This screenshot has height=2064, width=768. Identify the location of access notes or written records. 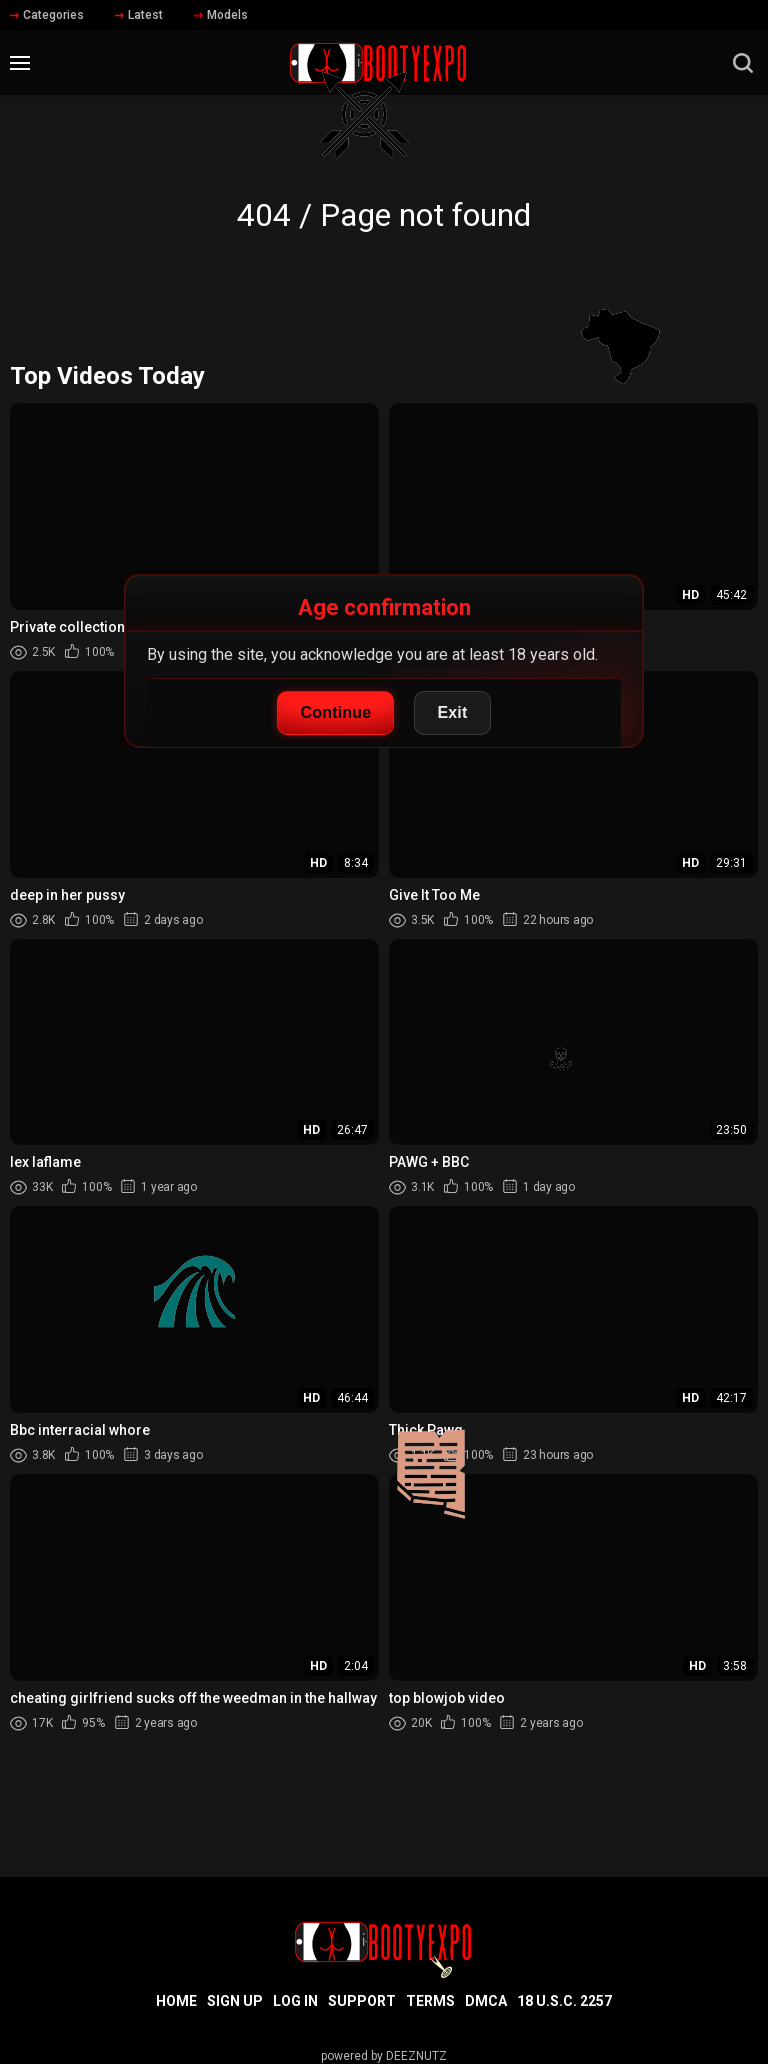
(429, 1473).